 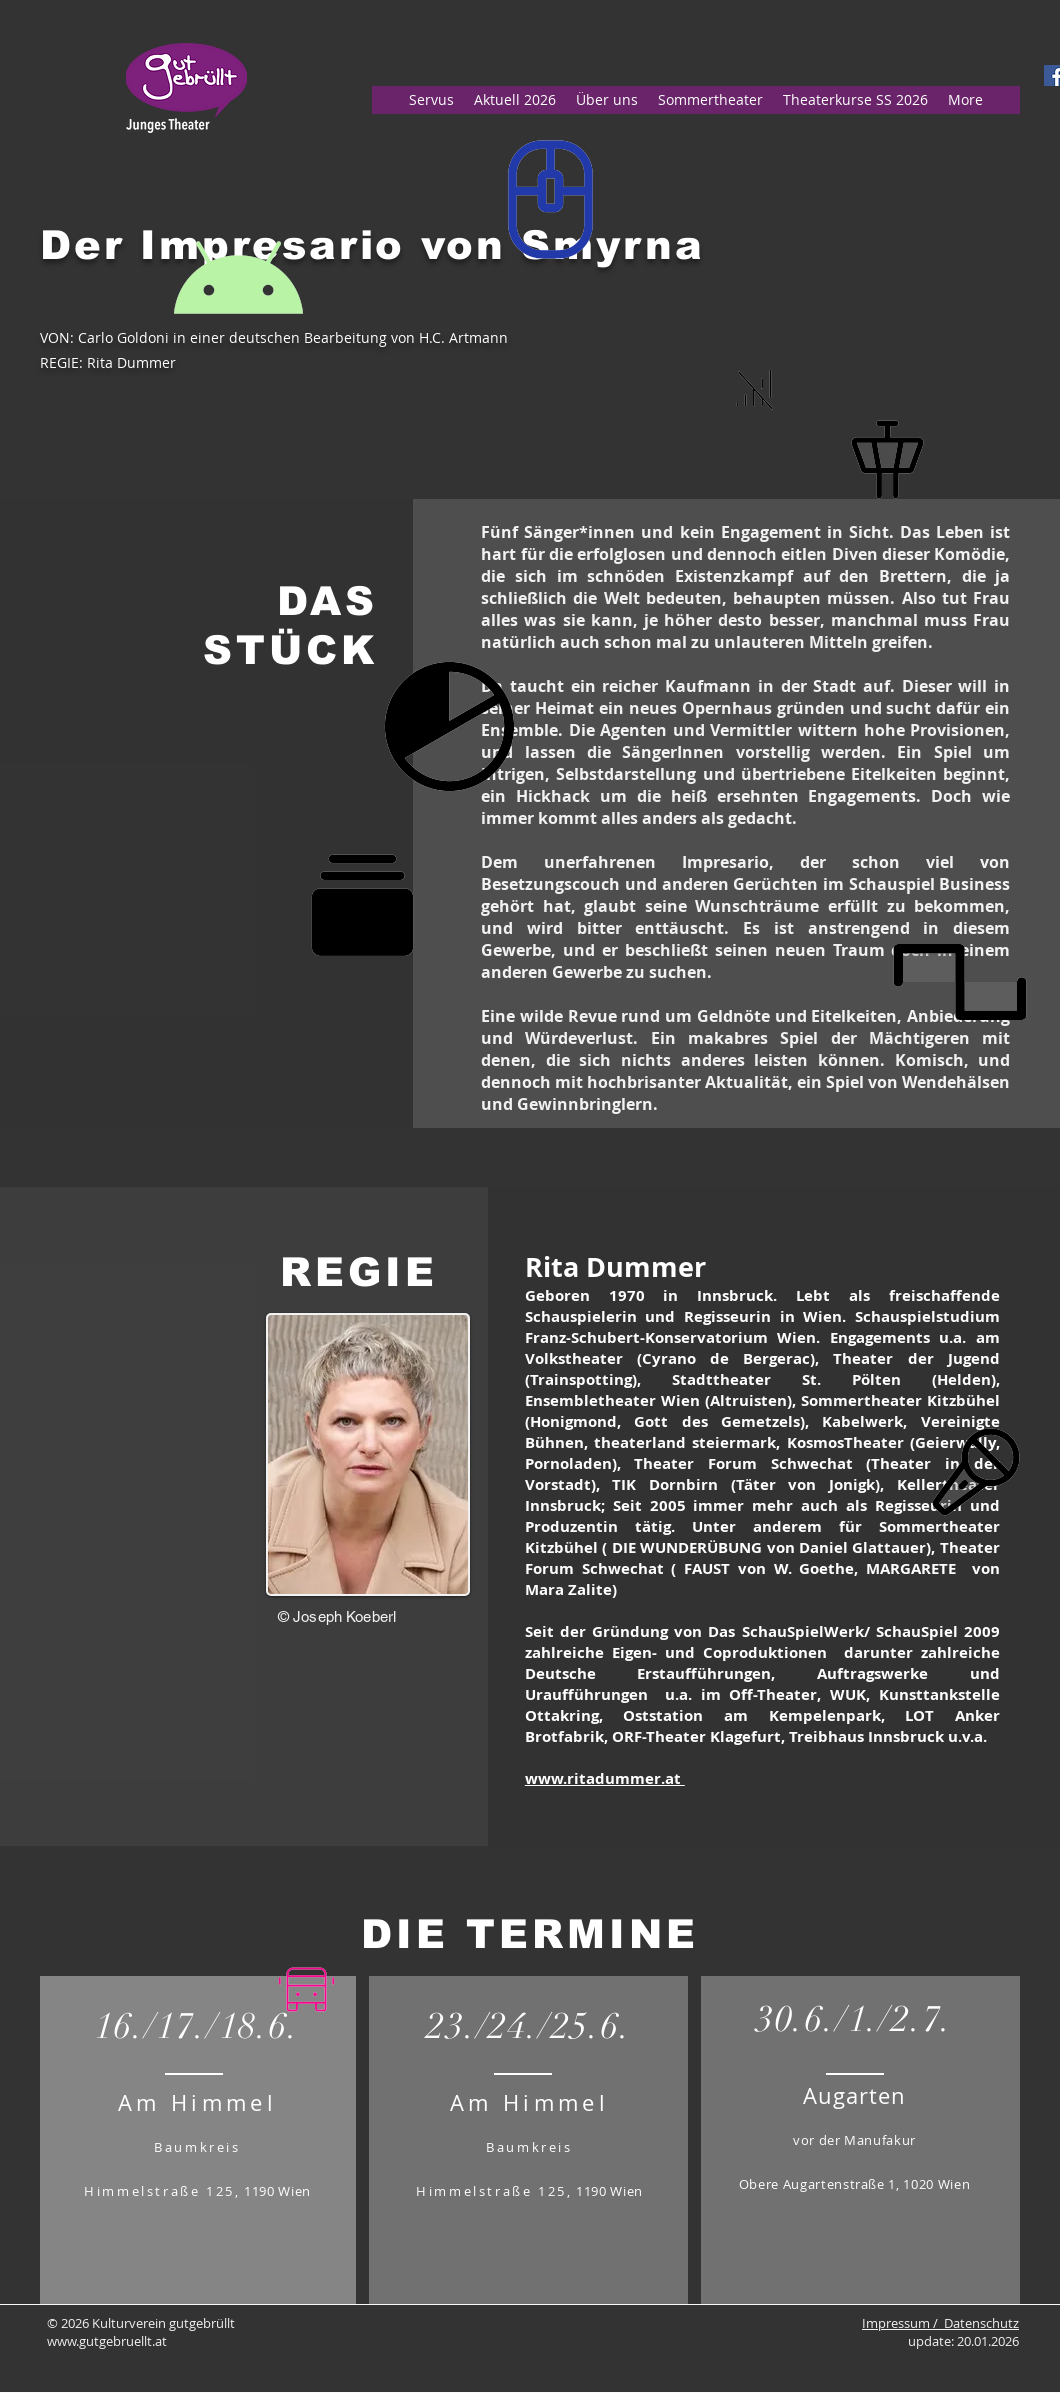 What do you see at coordinates (306, 1989) in the screenshot?
I see `view bus routes or schedules` at bounding box center [306, 1989].